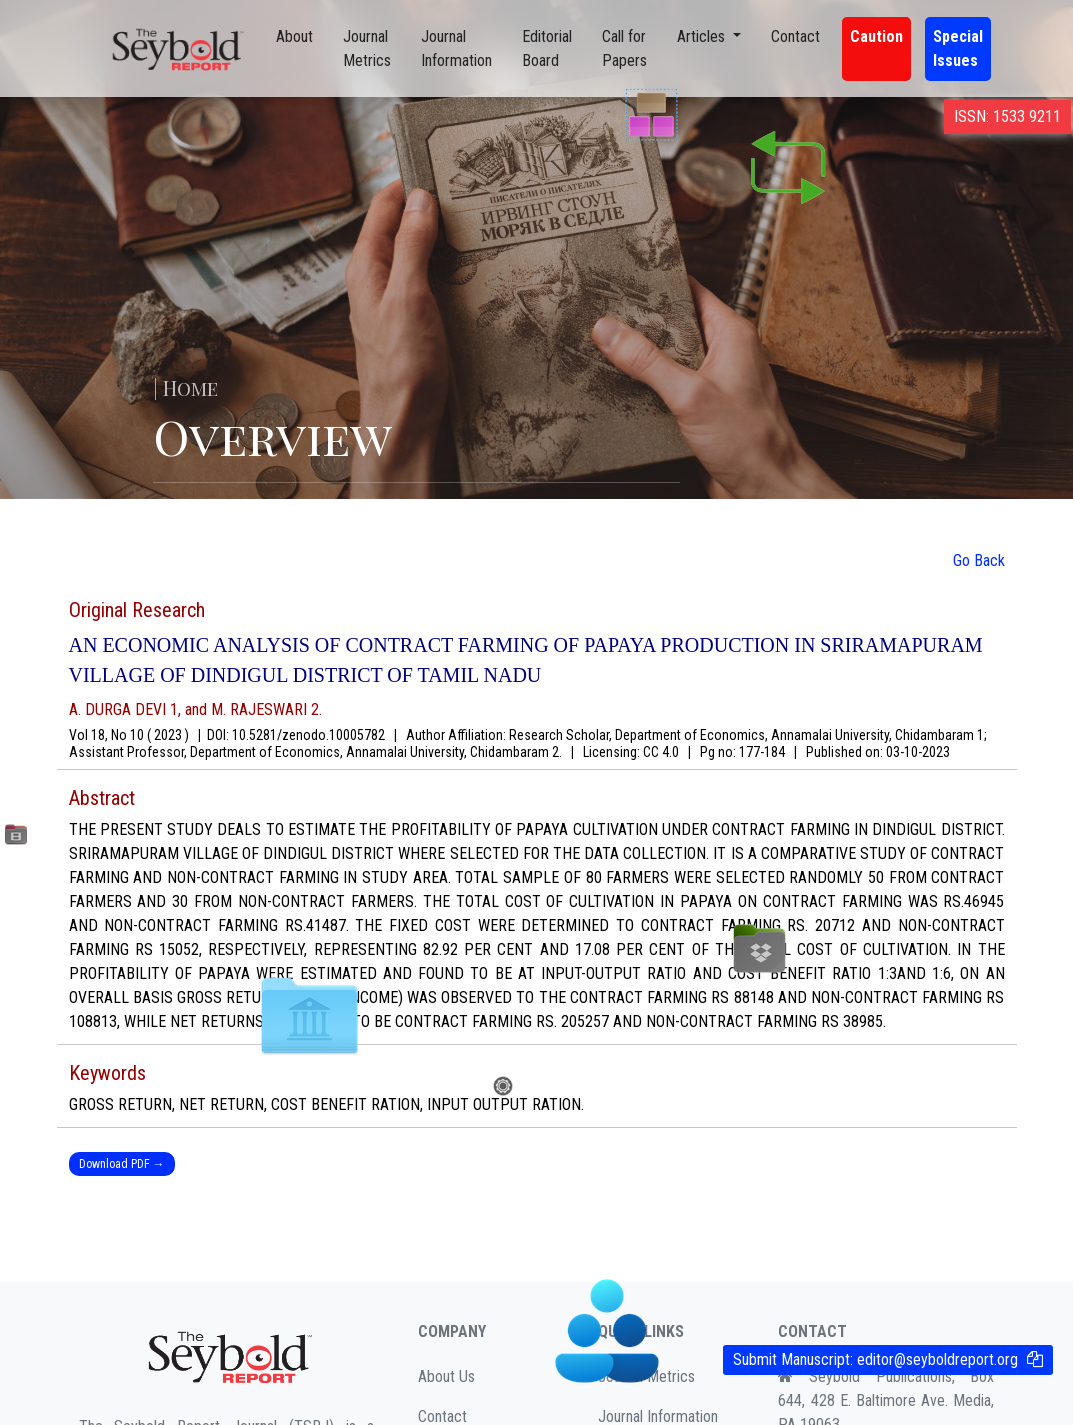 Image resolution: width=1073 pixels, height=1425 pixels. I want to click on select all items in the current view, so click(651, 114).